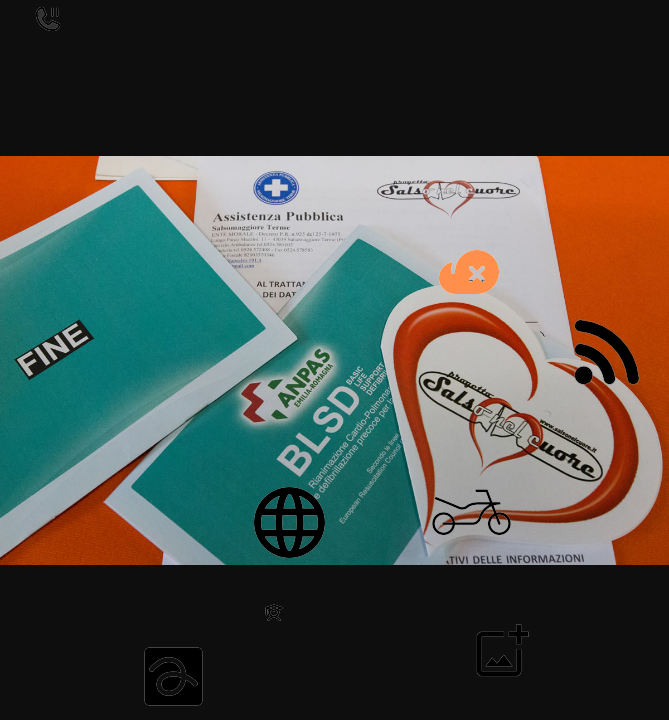 This screenshot has height=720, width=669. I want to click on add a new photo to the gallery, so click(501, 651).